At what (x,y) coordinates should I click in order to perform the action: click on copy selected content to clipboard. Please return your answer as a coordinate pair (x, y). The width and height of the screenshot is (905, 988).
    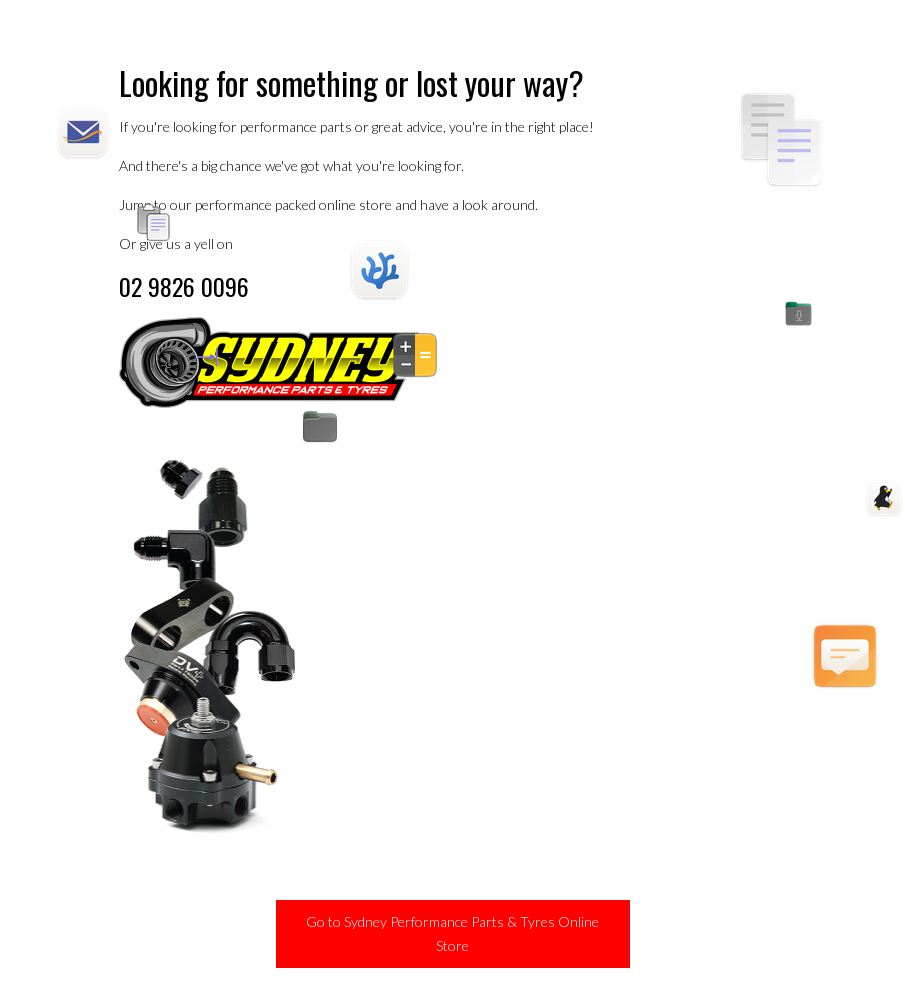
    Looking at the image, I should click on (781, 139).